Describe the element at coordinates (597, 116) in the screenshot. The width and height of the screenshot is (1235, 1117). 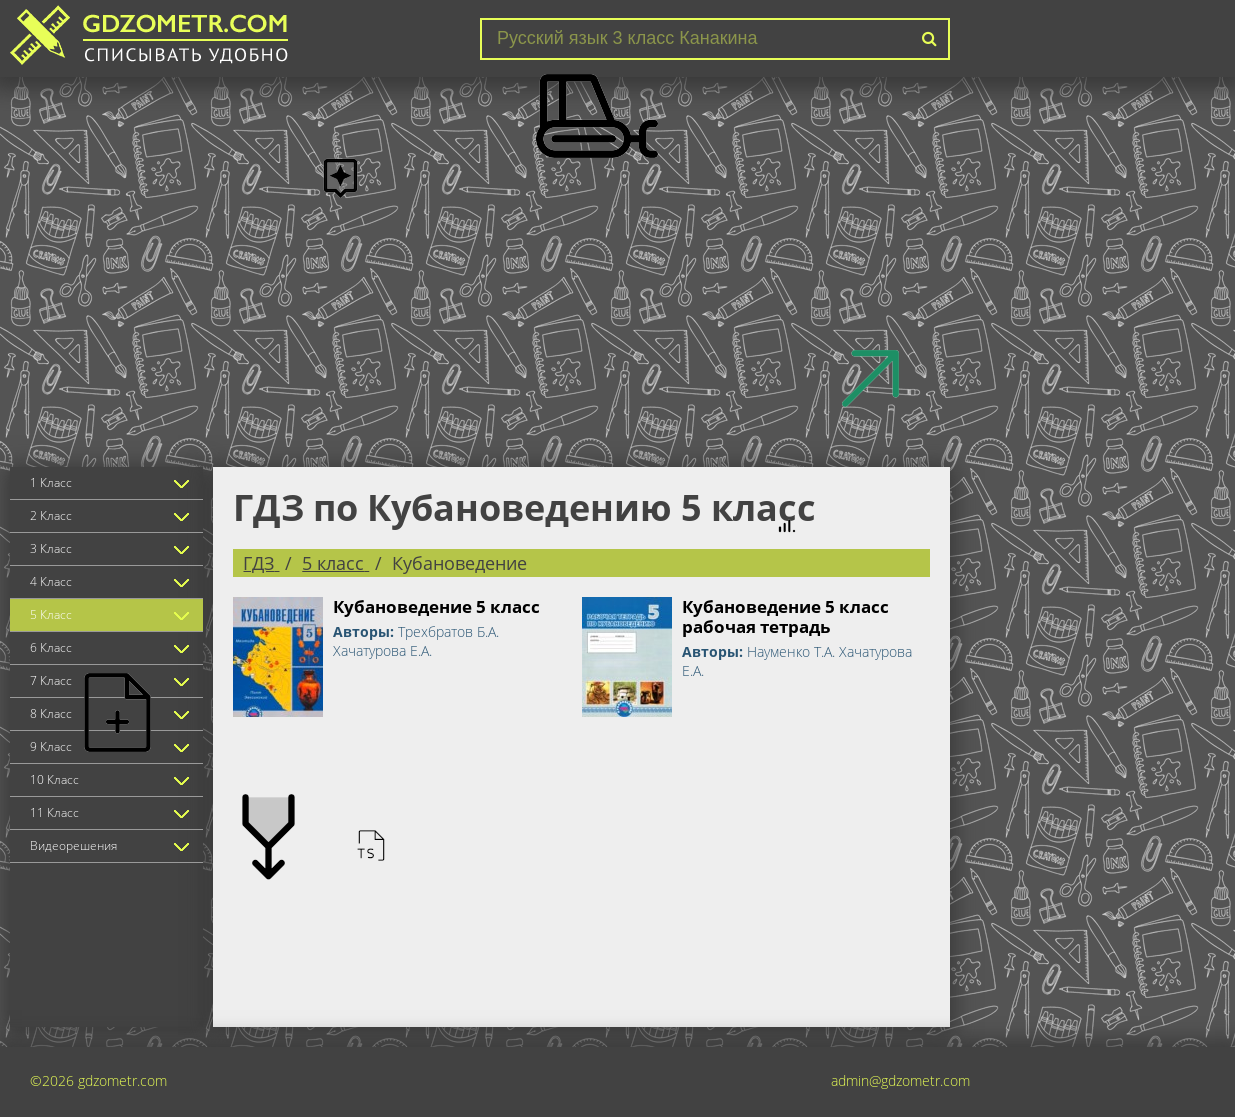
I see `construction or building in progress` at that location.